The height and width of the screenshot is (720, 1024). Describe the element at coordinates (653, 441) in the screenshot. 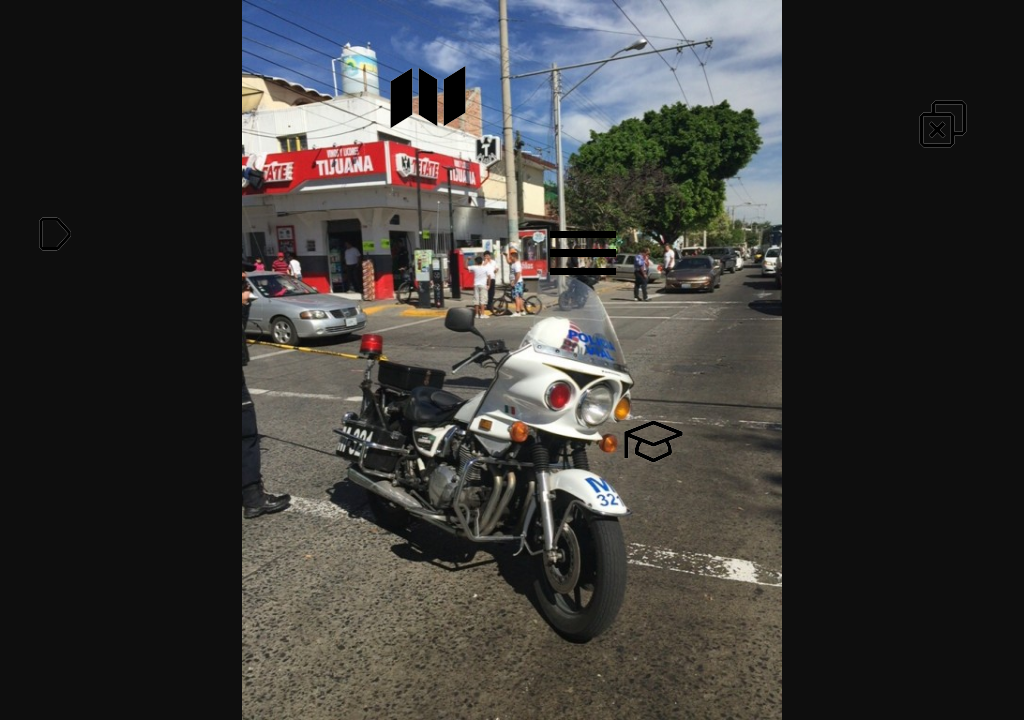

I see `access learning resources or tutorials` at that location.